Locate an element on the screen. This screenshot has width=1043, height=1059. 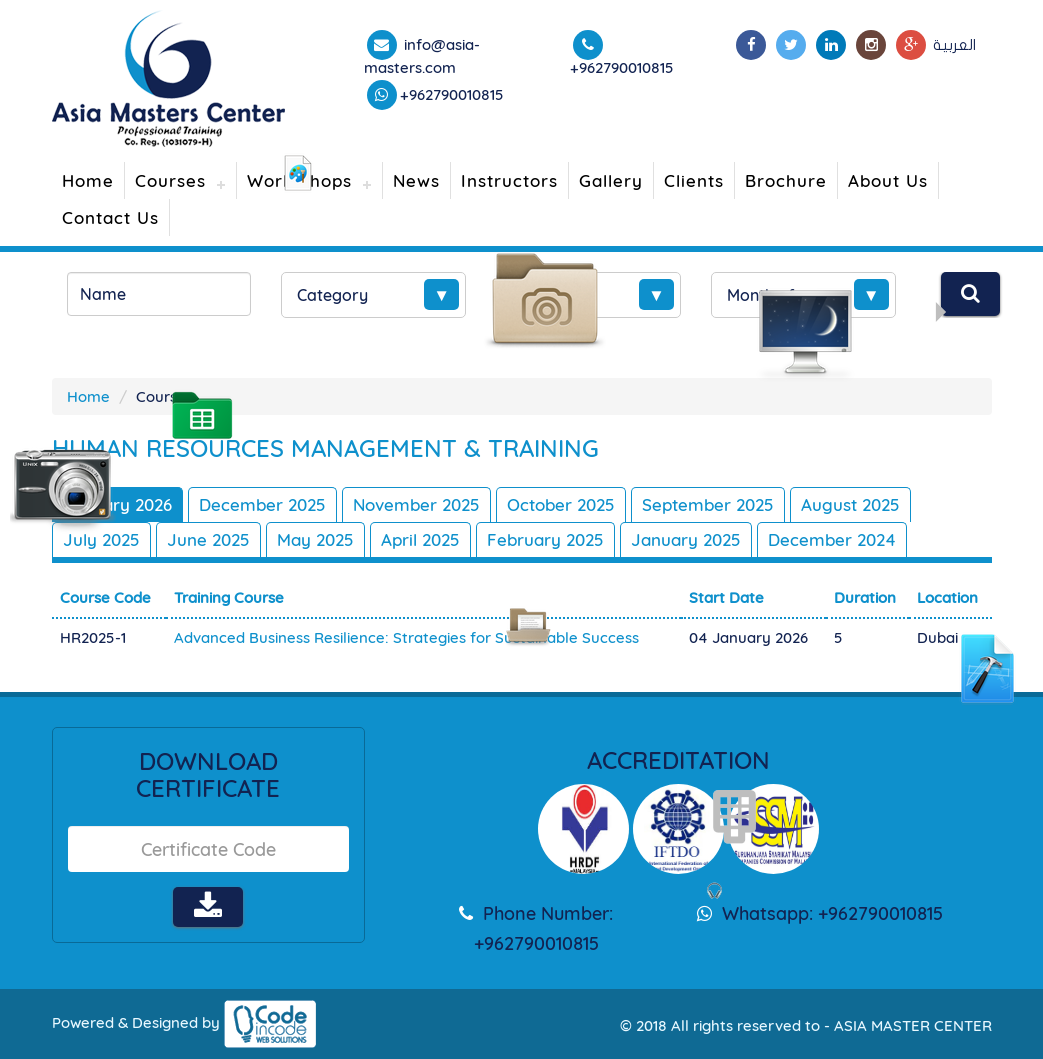
open file in paint application is located at coordinates (298, 173).